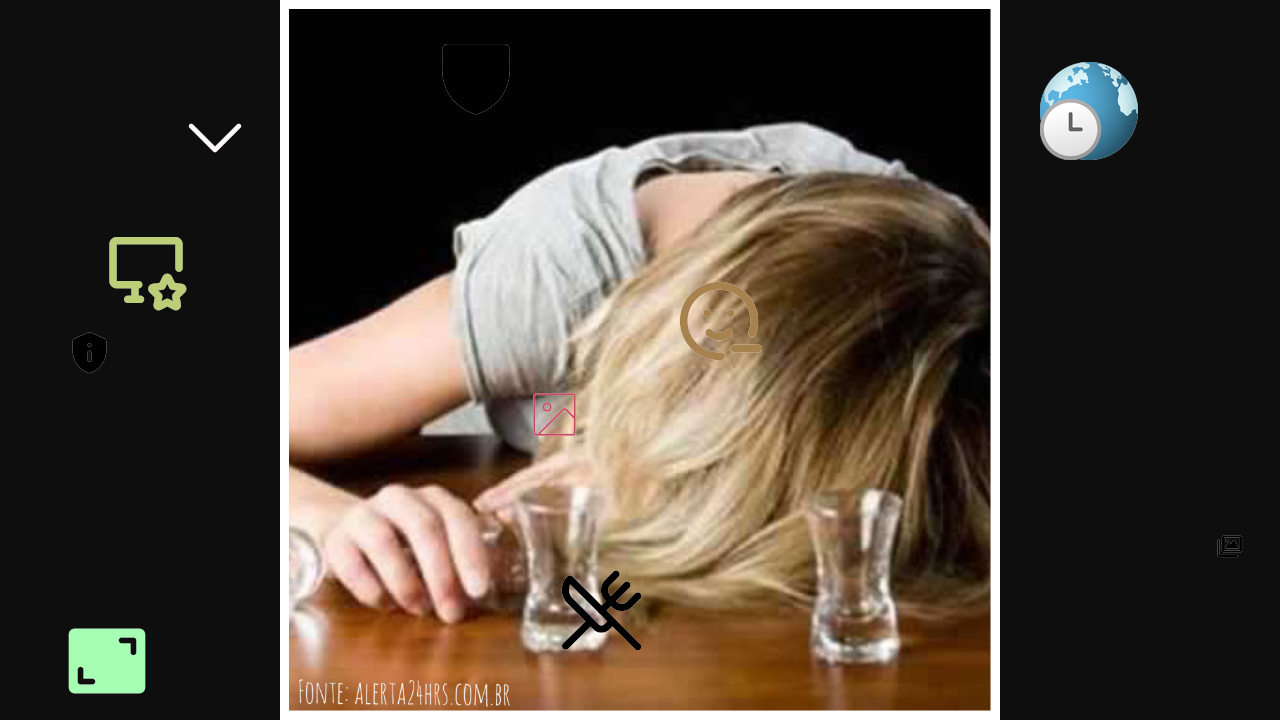  Describe the element at coordinates (554, 414) in the screenshot. I see `view or open an image` at that location.